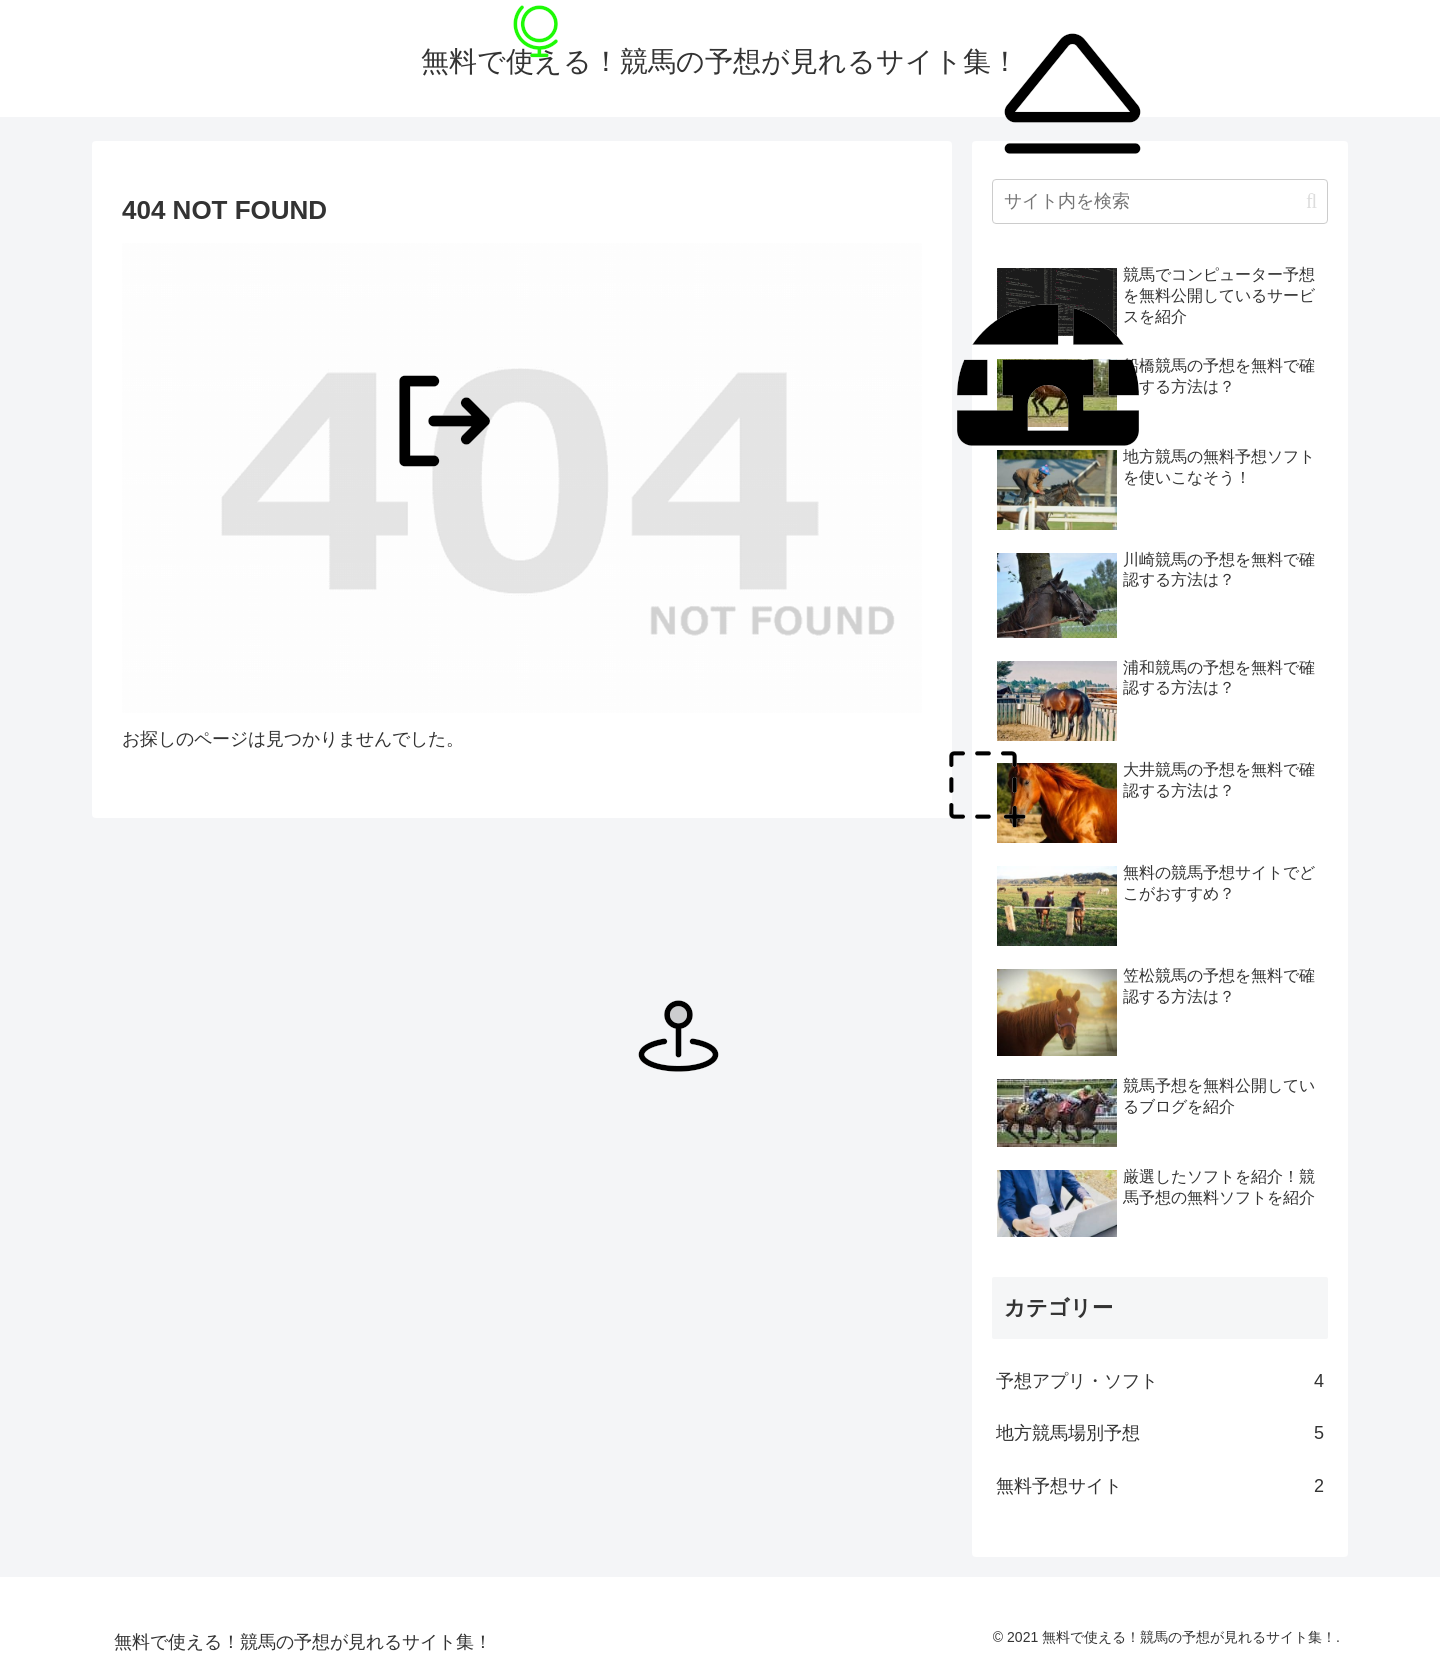 This screenshot has width=1440, height=1666. Describe the element at coordinates (537, 29) in the screenshot. I see `access global or worldwide settings` at that location.